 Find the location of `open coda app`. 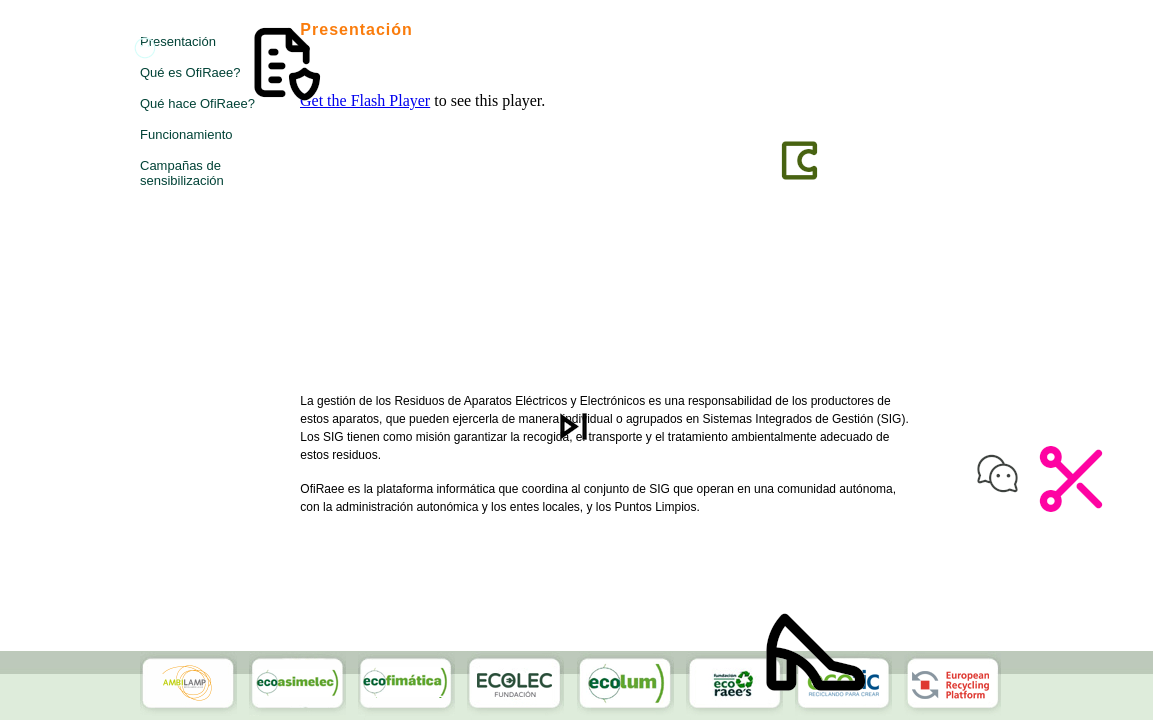

open coda app is located at coordinates (799, 160).